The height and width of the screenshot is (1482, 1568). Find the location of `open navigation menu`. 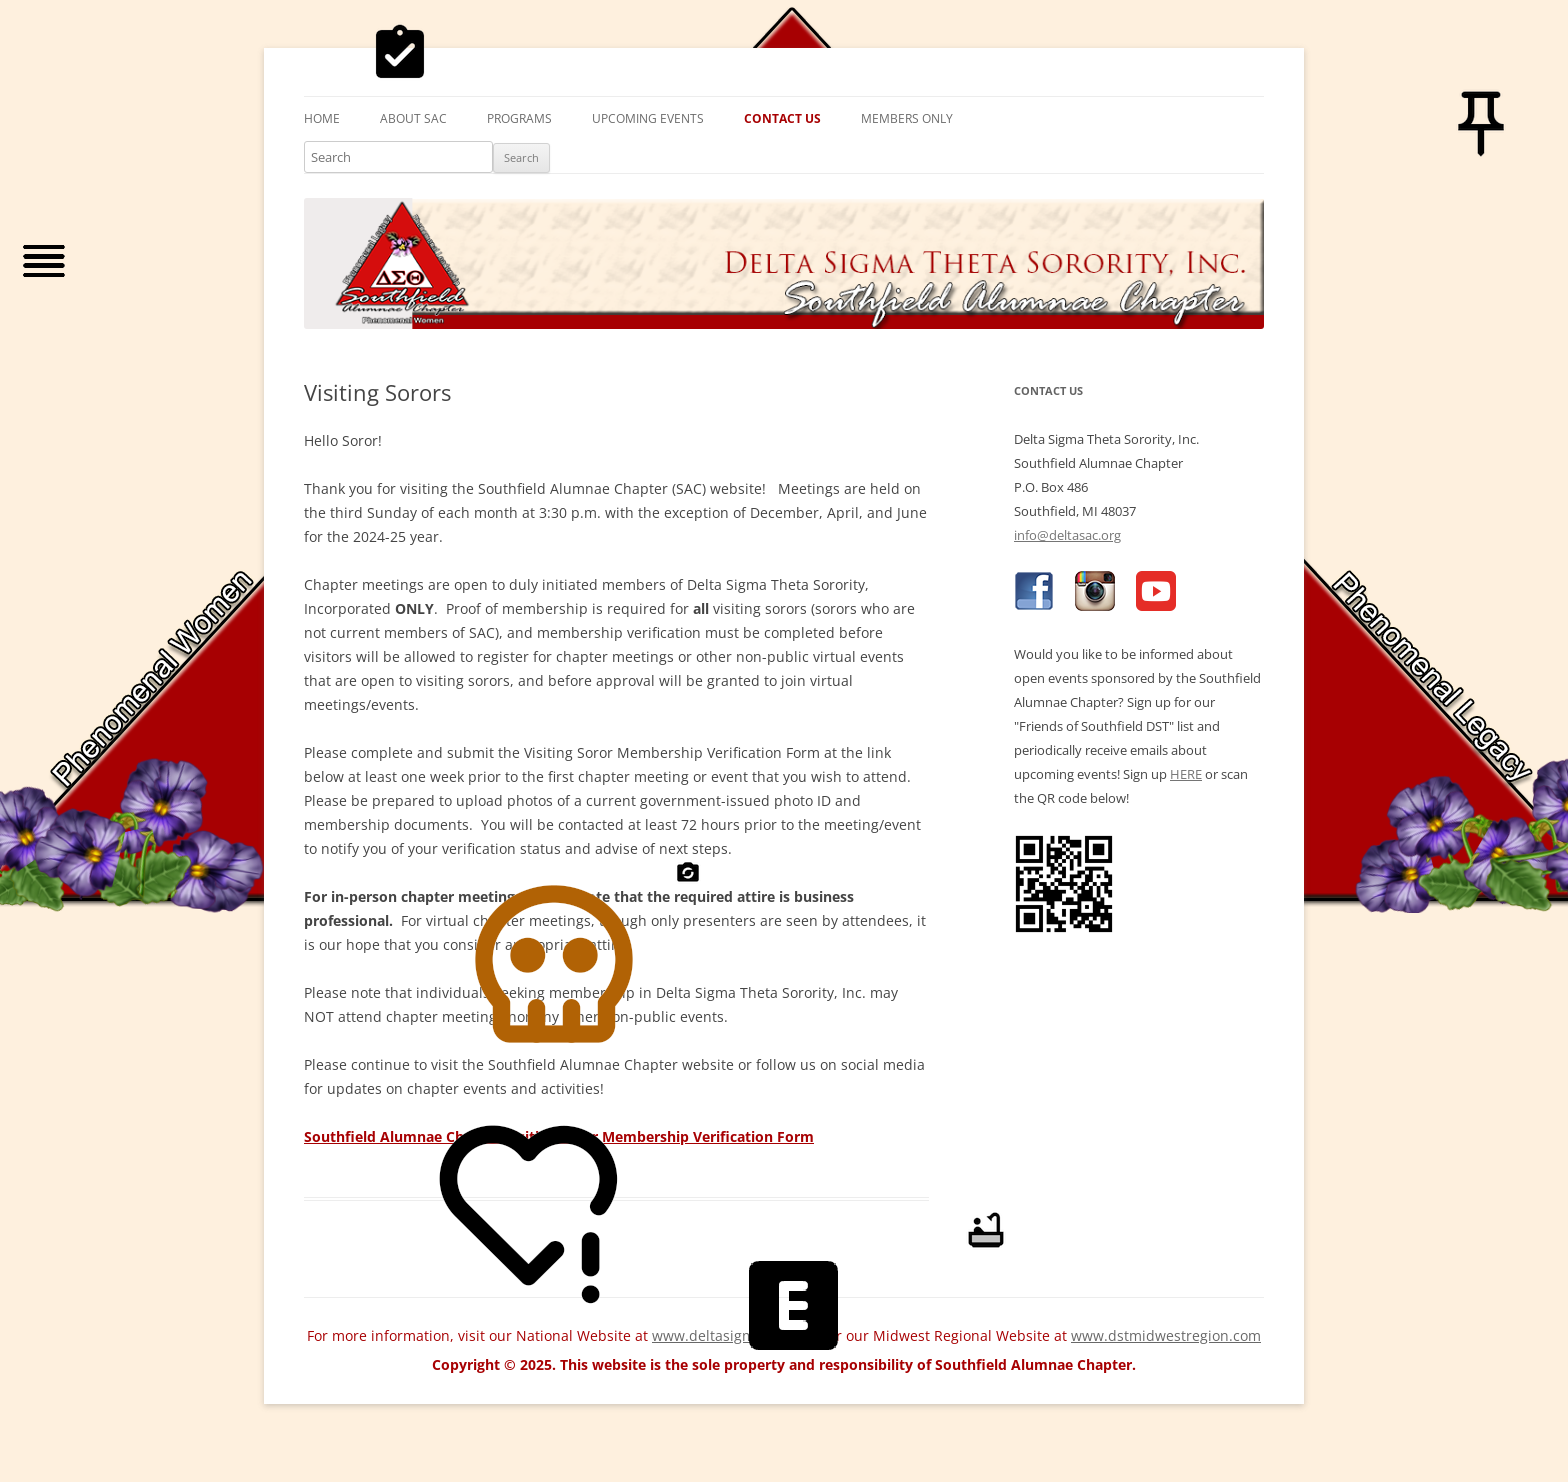

open navigation menu is located at coordinates (44, 261).